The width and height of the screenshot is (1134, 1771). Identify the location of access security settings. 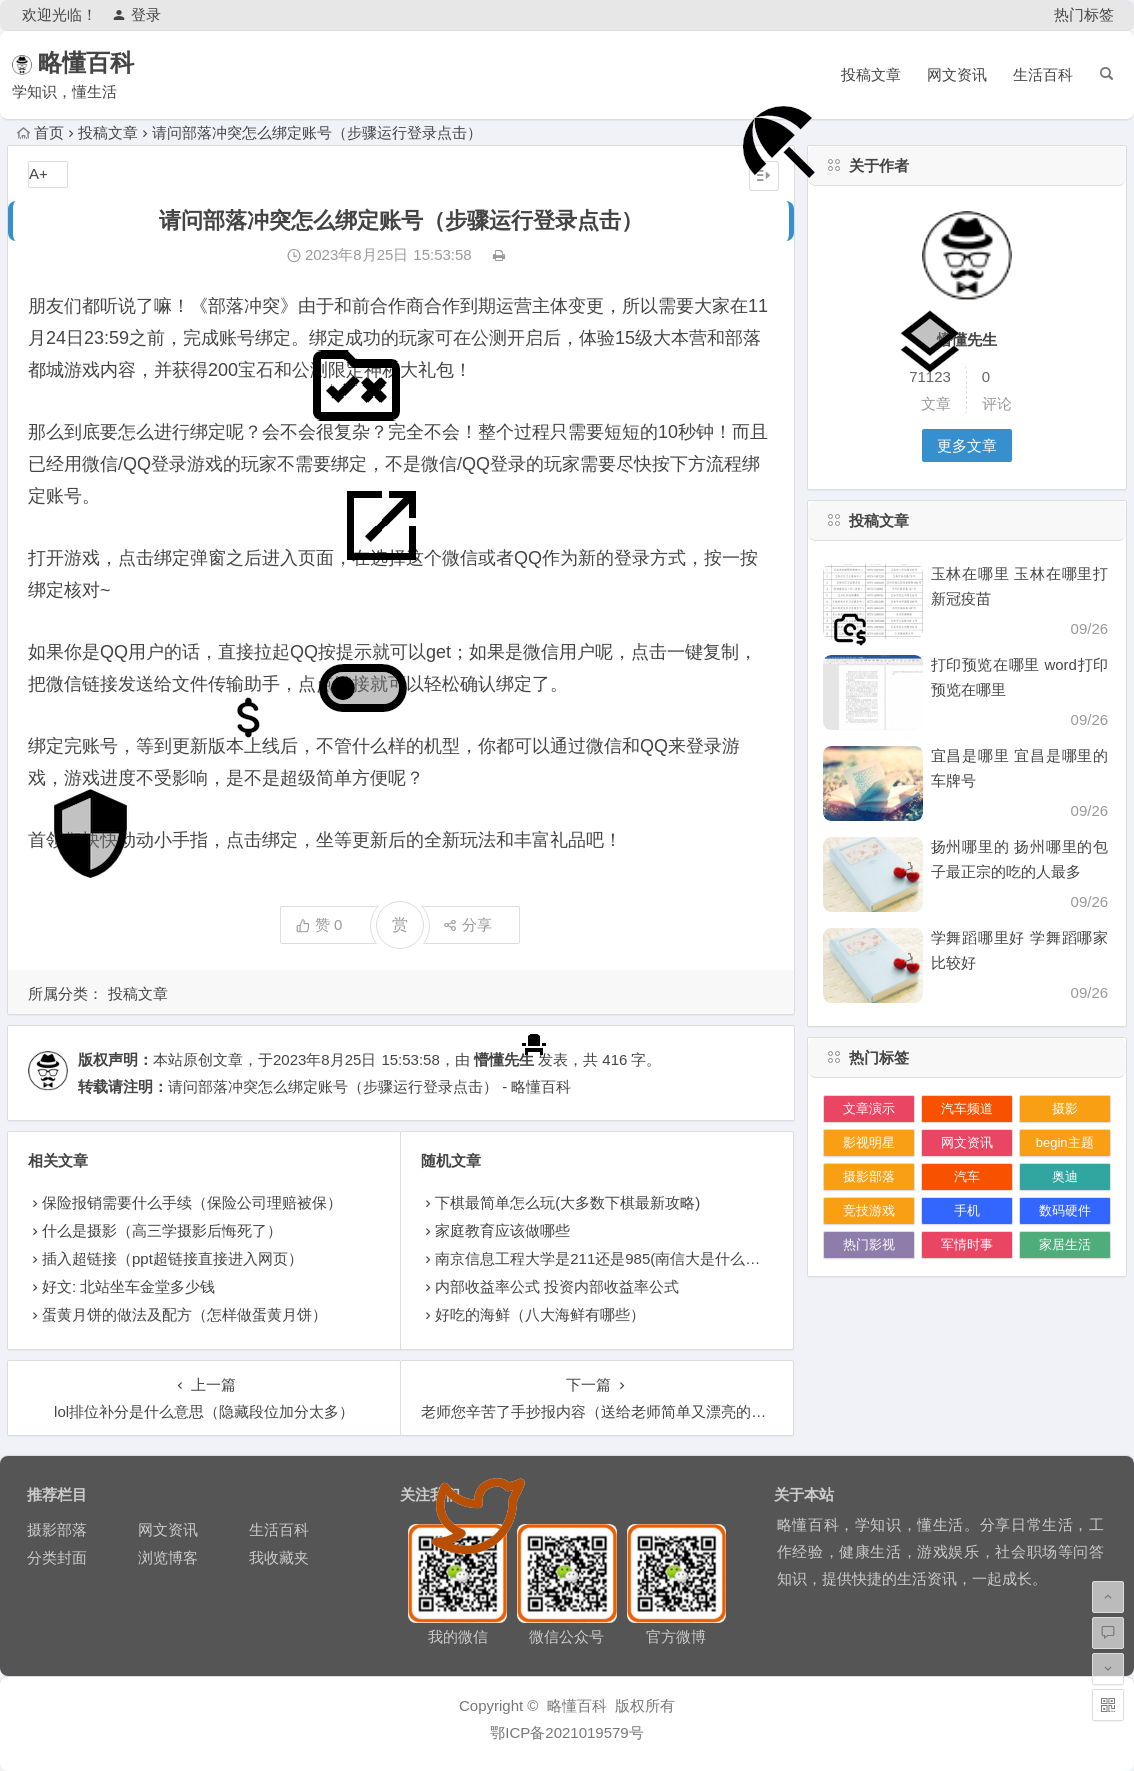
(90, 833).